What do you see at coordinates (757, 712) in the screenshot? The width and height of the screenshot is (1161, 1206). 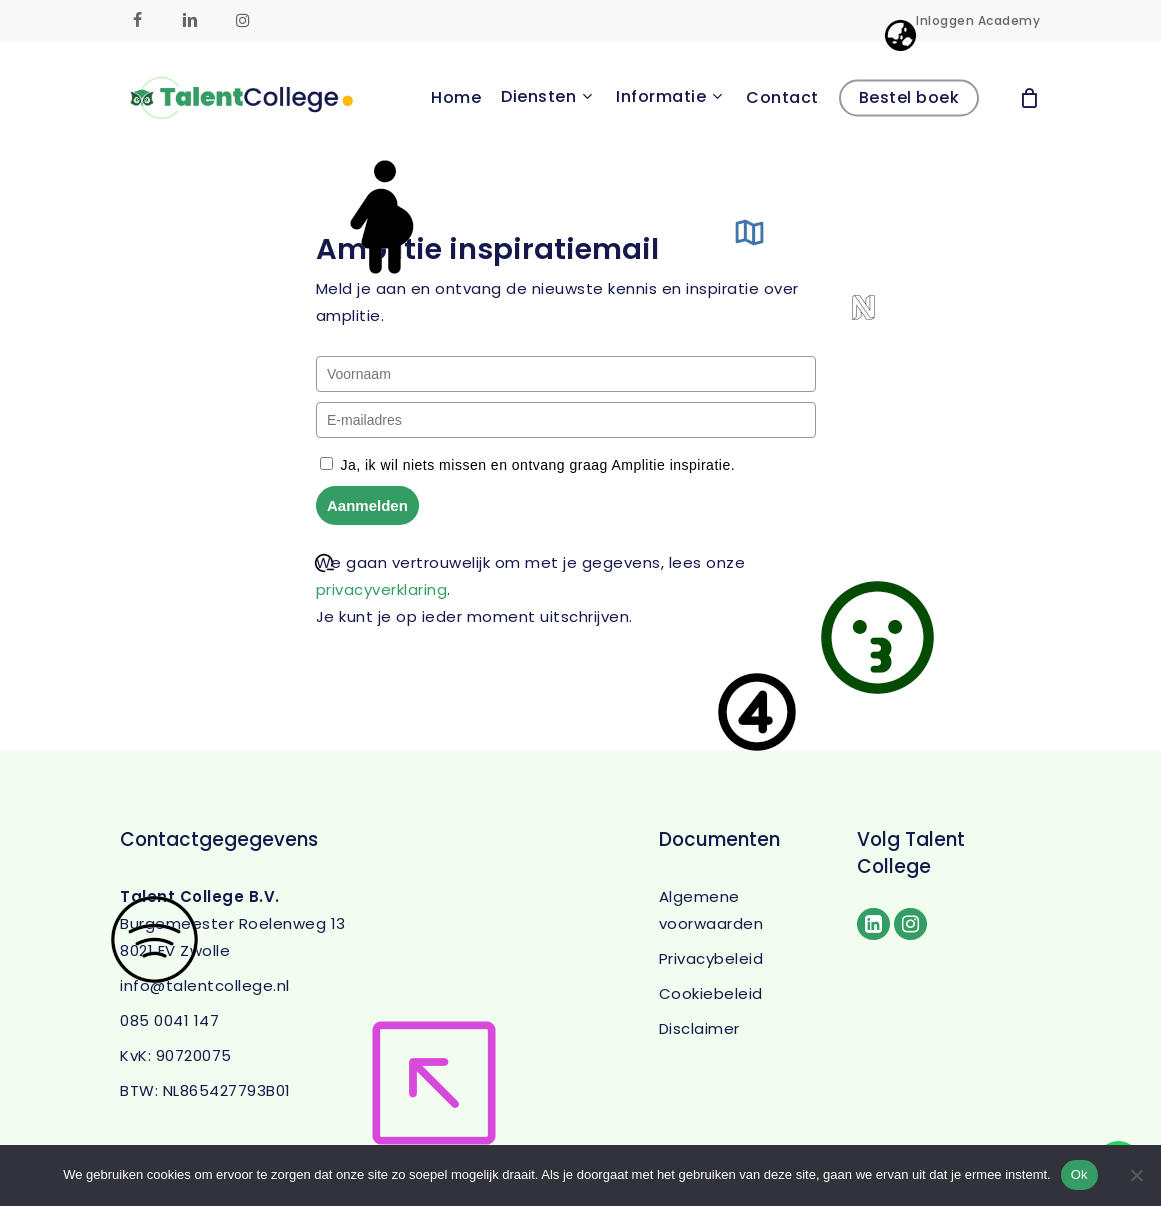 I see `indicates step four in a multi-step process` at bounding box center [757, 712].